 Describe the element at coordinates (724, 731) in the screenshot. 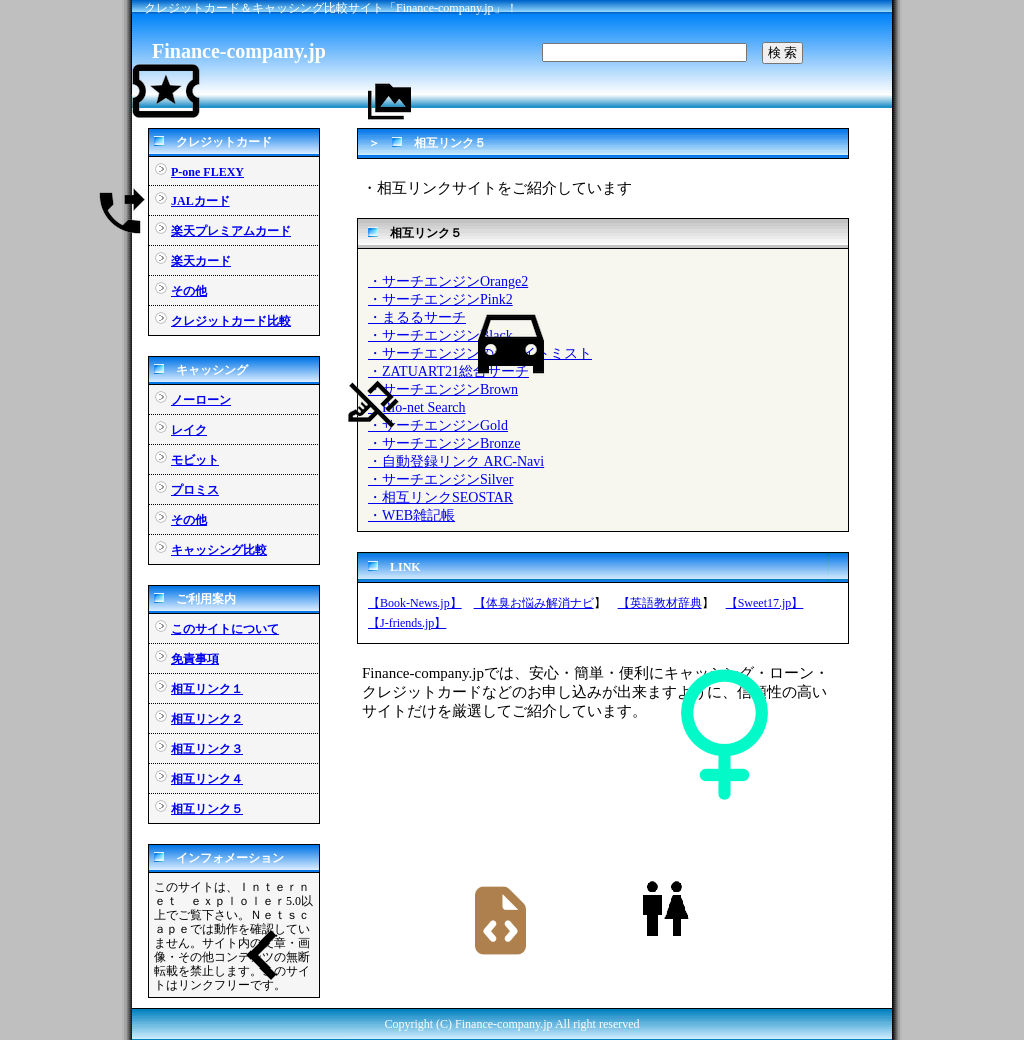

I see `indicates female gender option` at that location.